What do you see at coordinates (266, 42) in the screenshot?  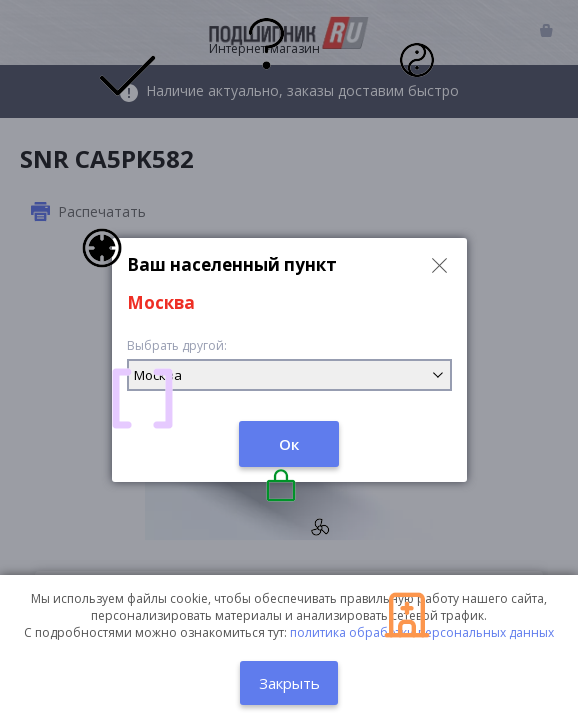 I see `access help or support` at bounding box center [266, 42].